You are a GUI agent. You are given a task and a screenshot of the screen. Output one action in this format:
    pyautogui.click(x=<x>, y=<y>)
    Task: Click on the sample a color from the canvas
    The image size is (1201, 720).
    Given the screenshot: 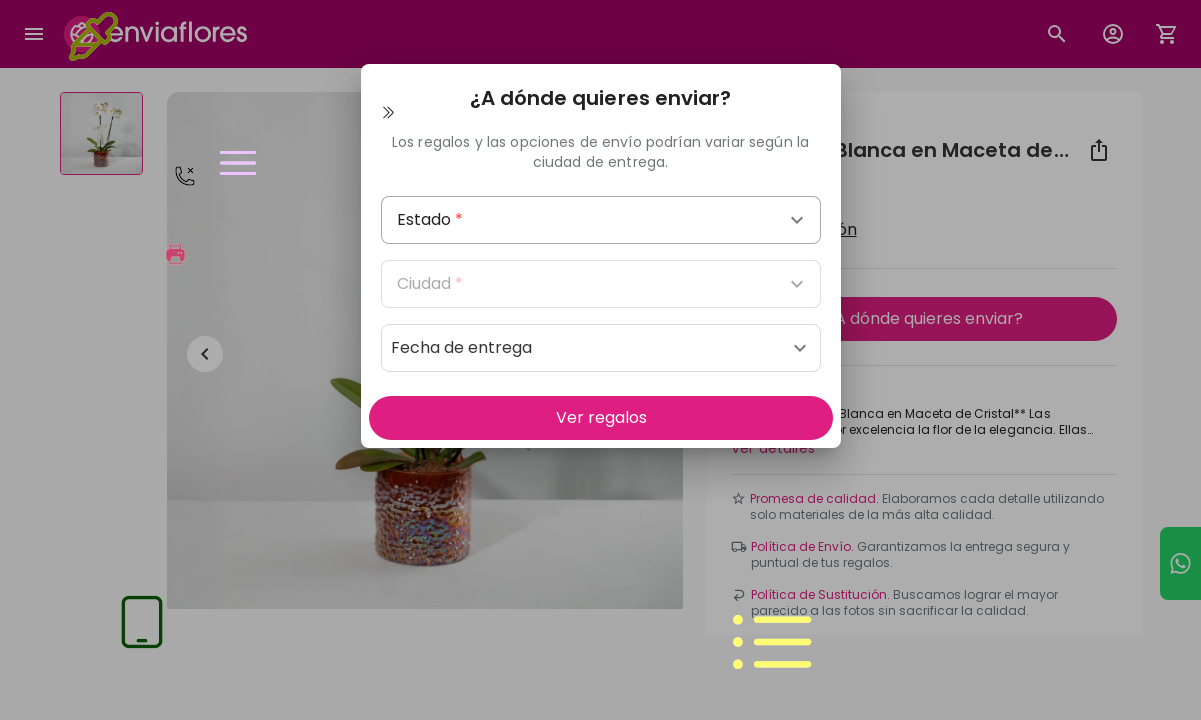 What is the action you would take?
    pyautogui.click(x=93, y=36)
    